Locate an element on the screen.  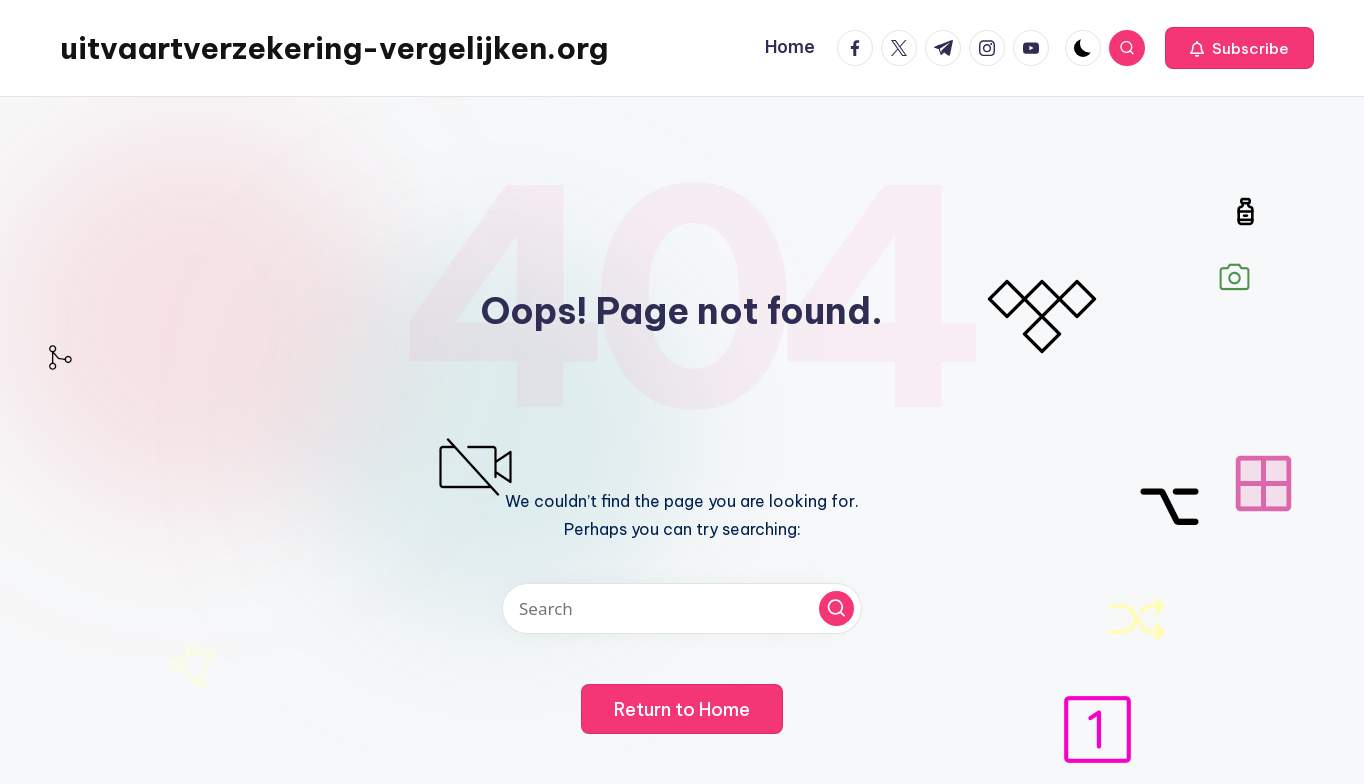
view vaccine or medication information is located at coordinates (1245, 211).